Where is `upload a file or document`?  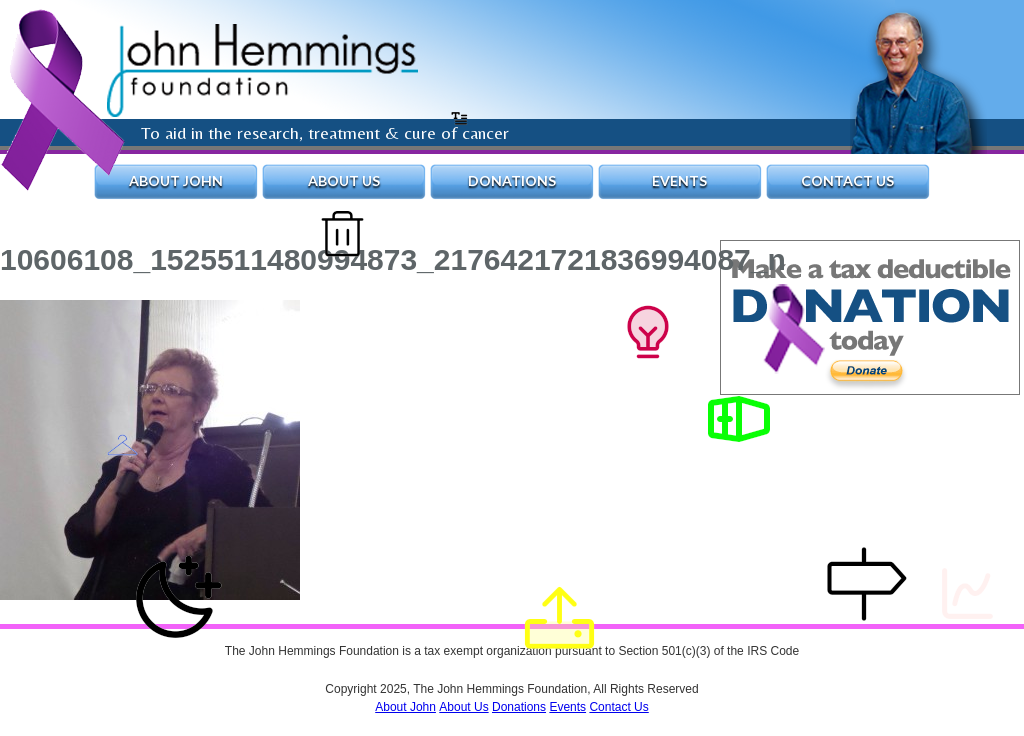 upload a file or document is located at coordinates (559, 621).